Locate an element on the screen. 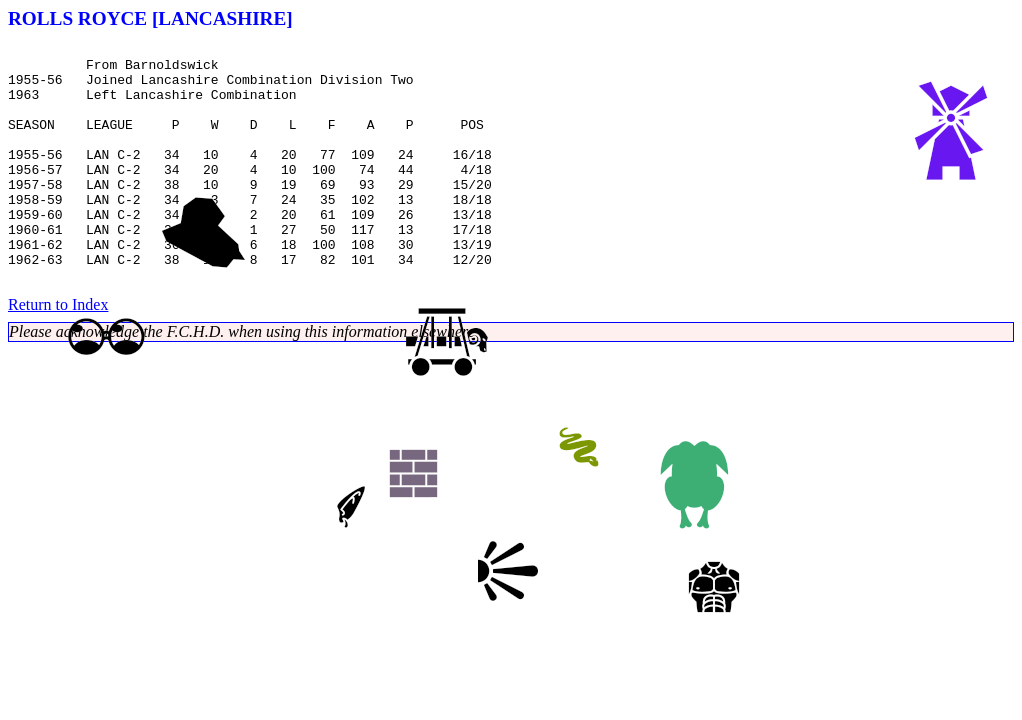  select roast chicken as a food item is located at coordinates (695, 484).